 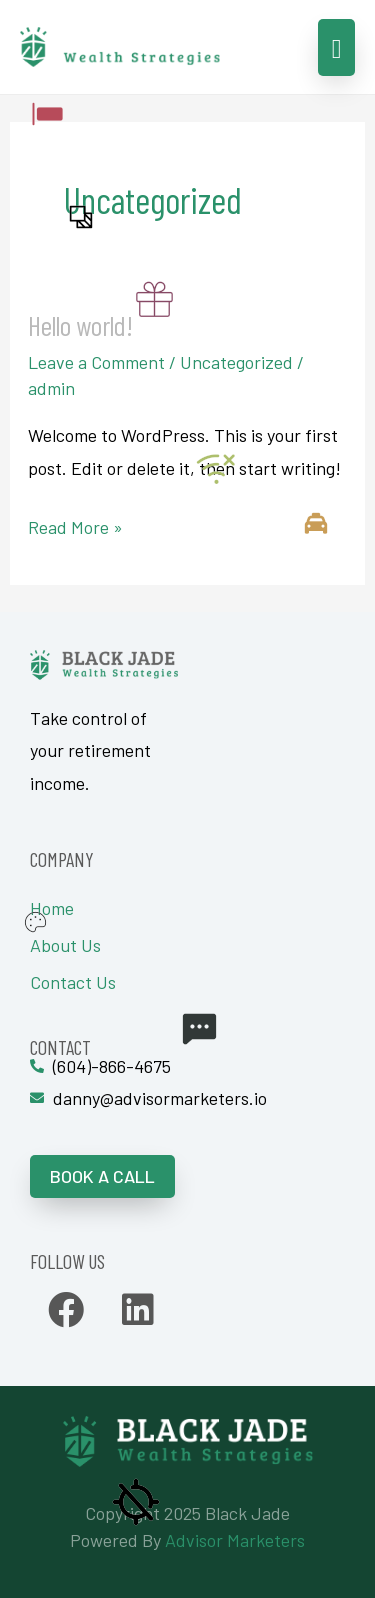 I want to click on request a taxi or cab ride, so click(x=316, y=524).